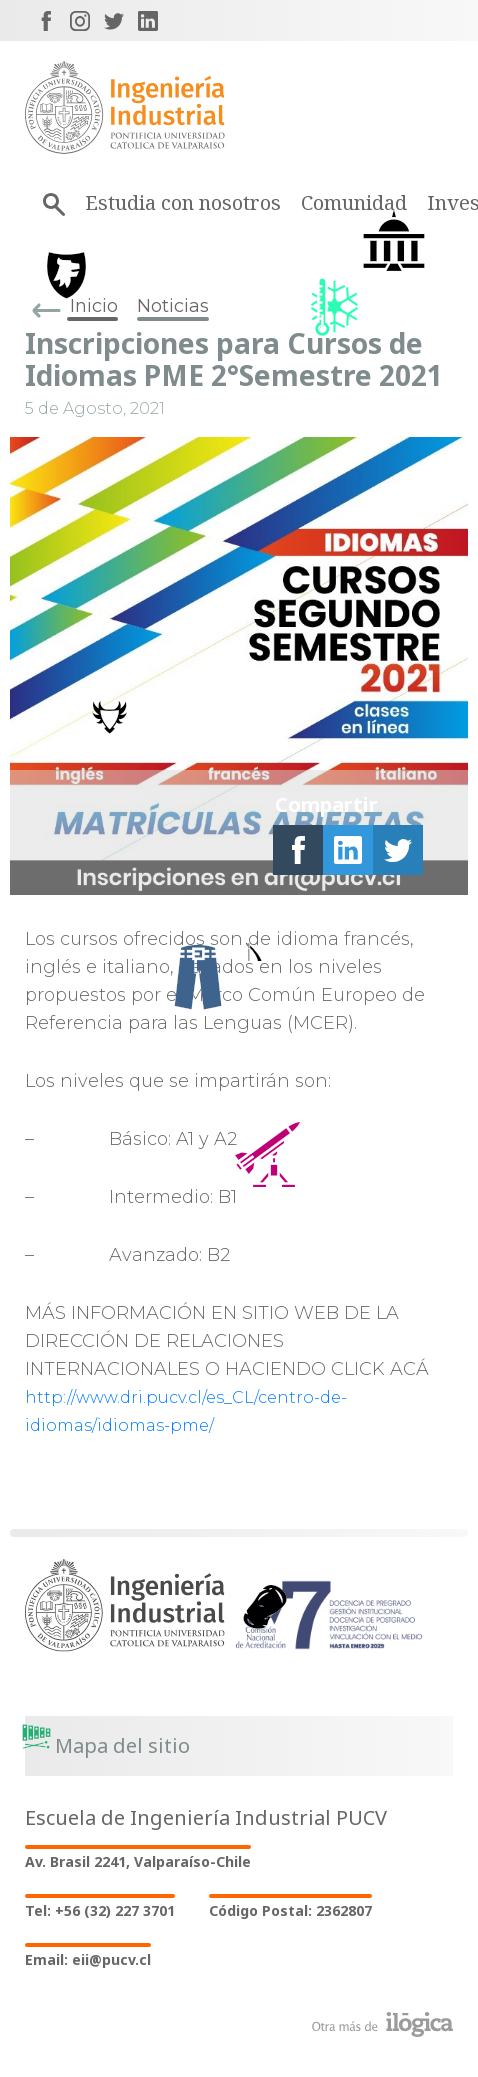 The image size is (478, 2077). What do you see at coordinates (36, 1736) in the screenshot?
I see `access music or sound settings` at bounding box center [36, 1736].